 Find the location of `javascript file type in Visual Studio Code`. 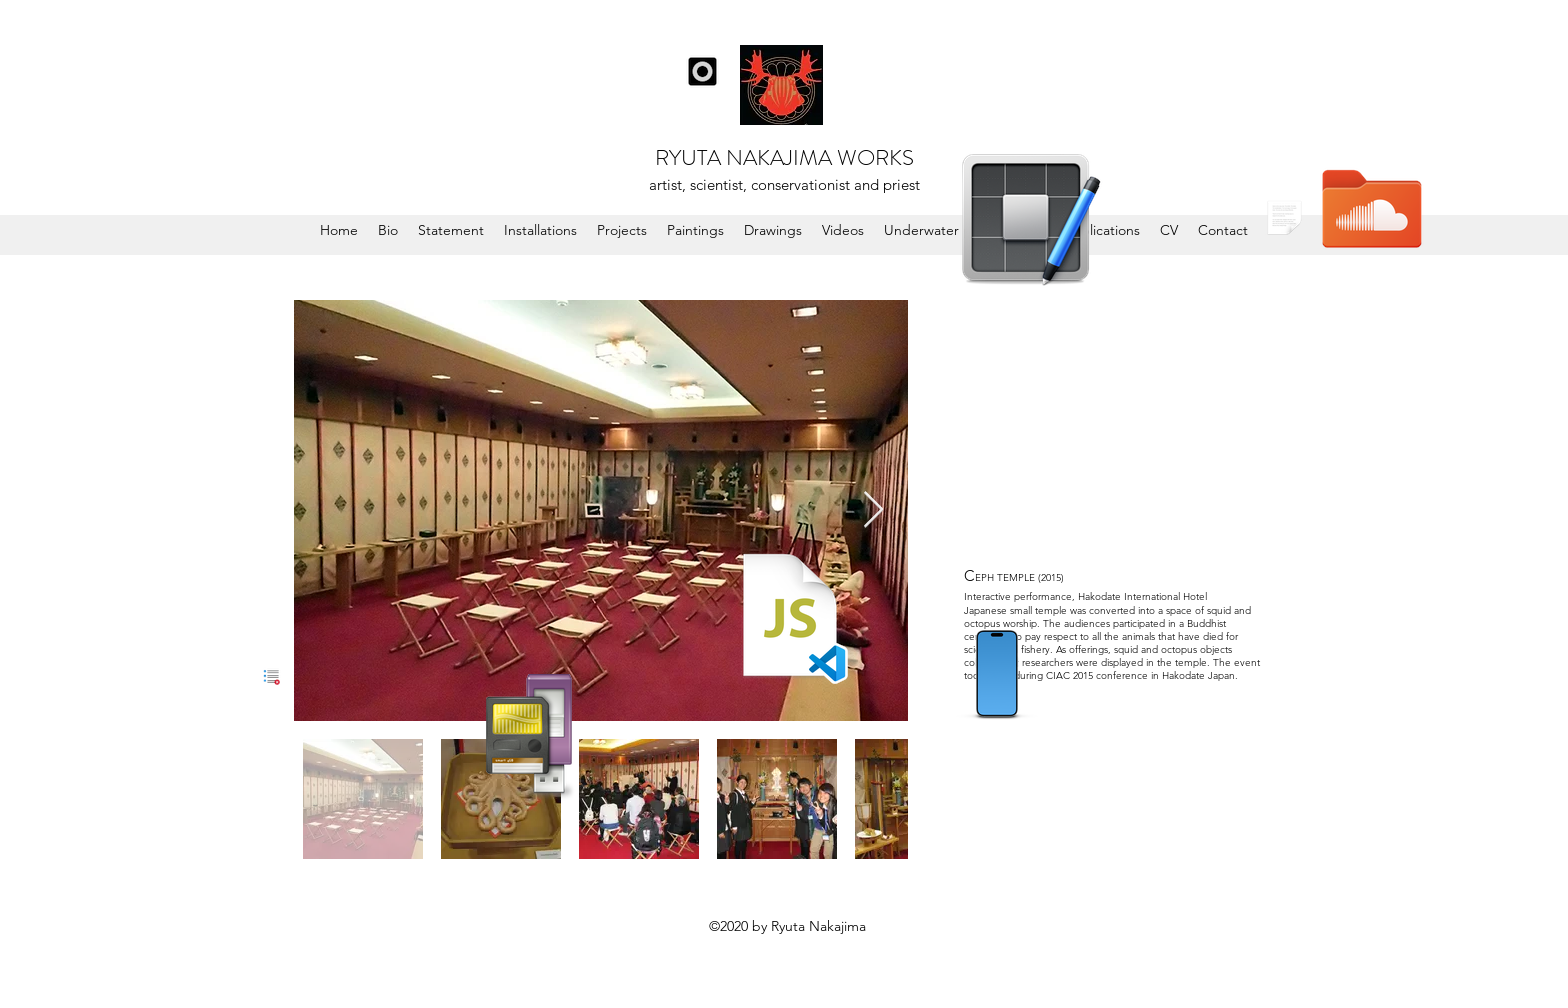

javascript file type in Visual Studio Code is located at coordinates (790, 618).